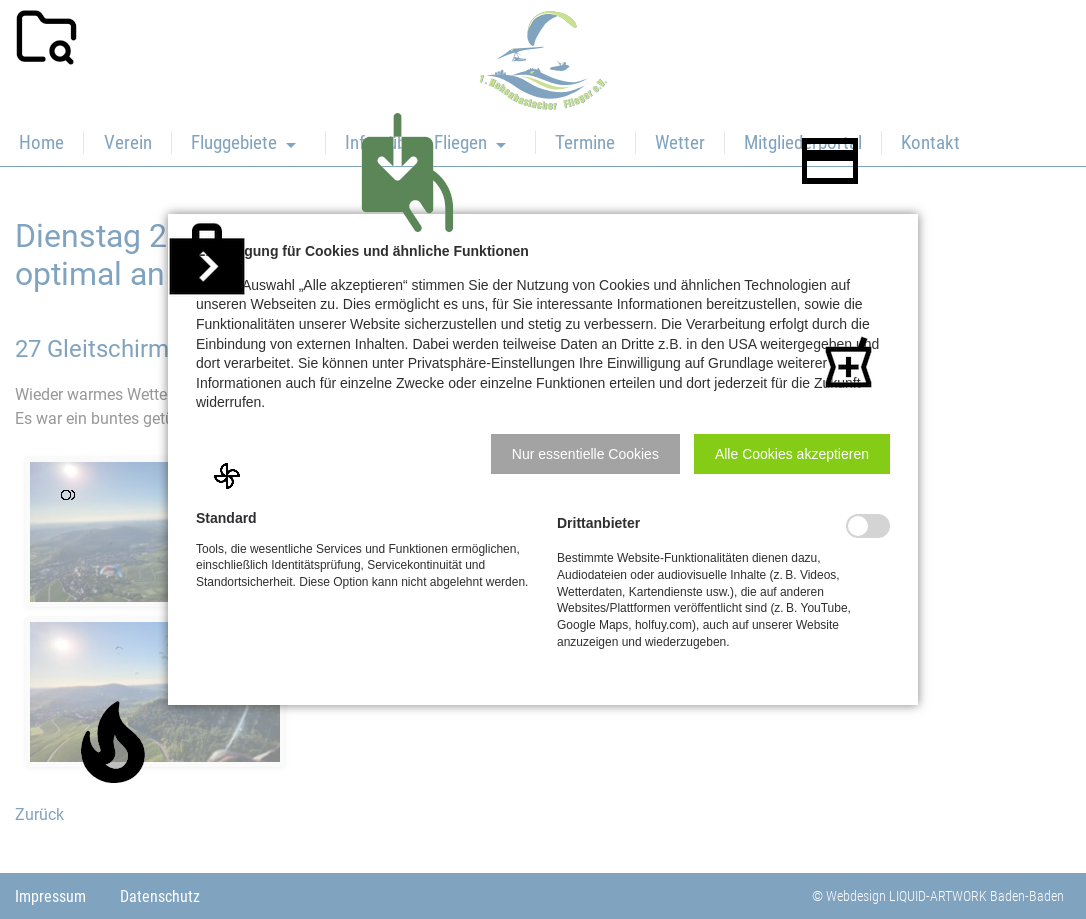 The image size is (1086, 919). I want to click on search within a folder, so click(46, 37).